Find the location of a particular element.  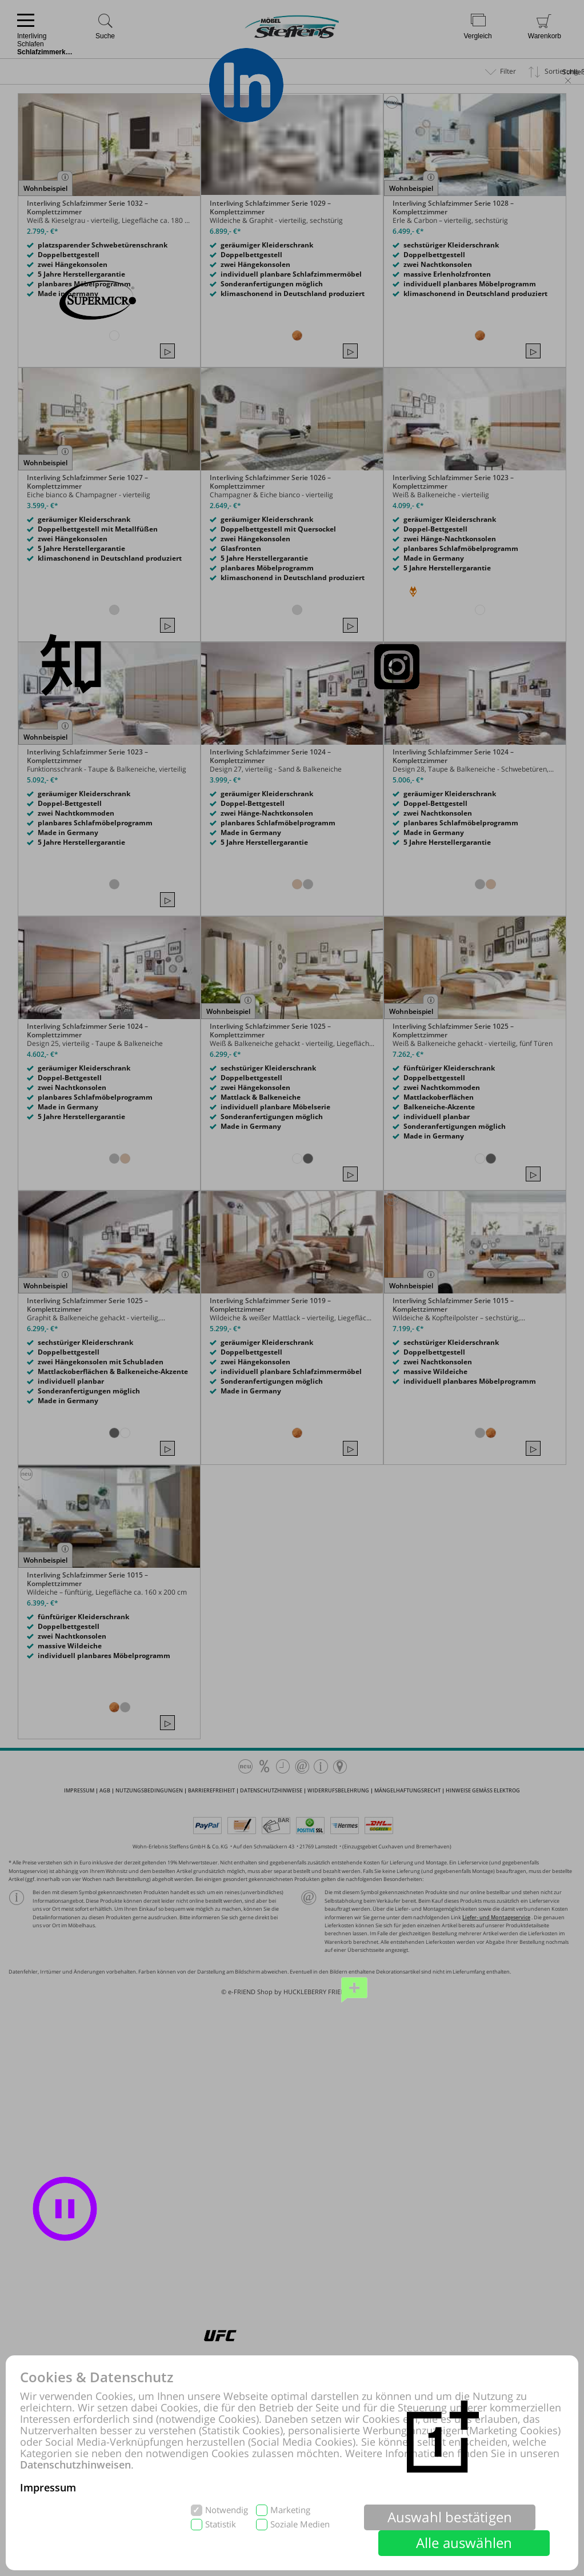

open foobar2000 audio player is located at coordinates (413, 592).